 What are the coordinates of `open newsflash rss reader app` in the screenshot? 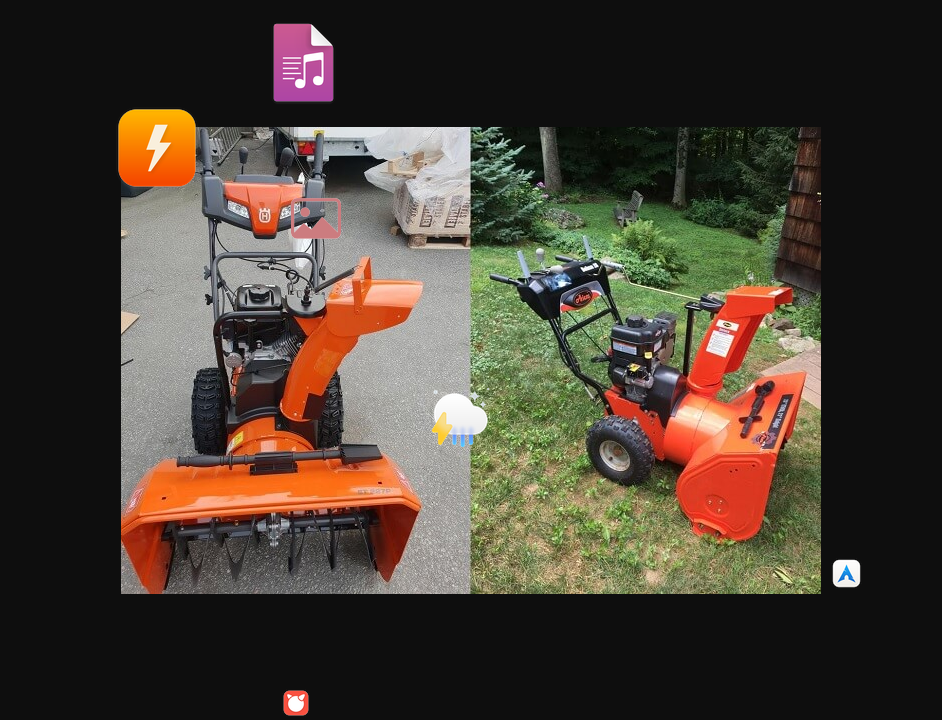 It's located at (157, 148).